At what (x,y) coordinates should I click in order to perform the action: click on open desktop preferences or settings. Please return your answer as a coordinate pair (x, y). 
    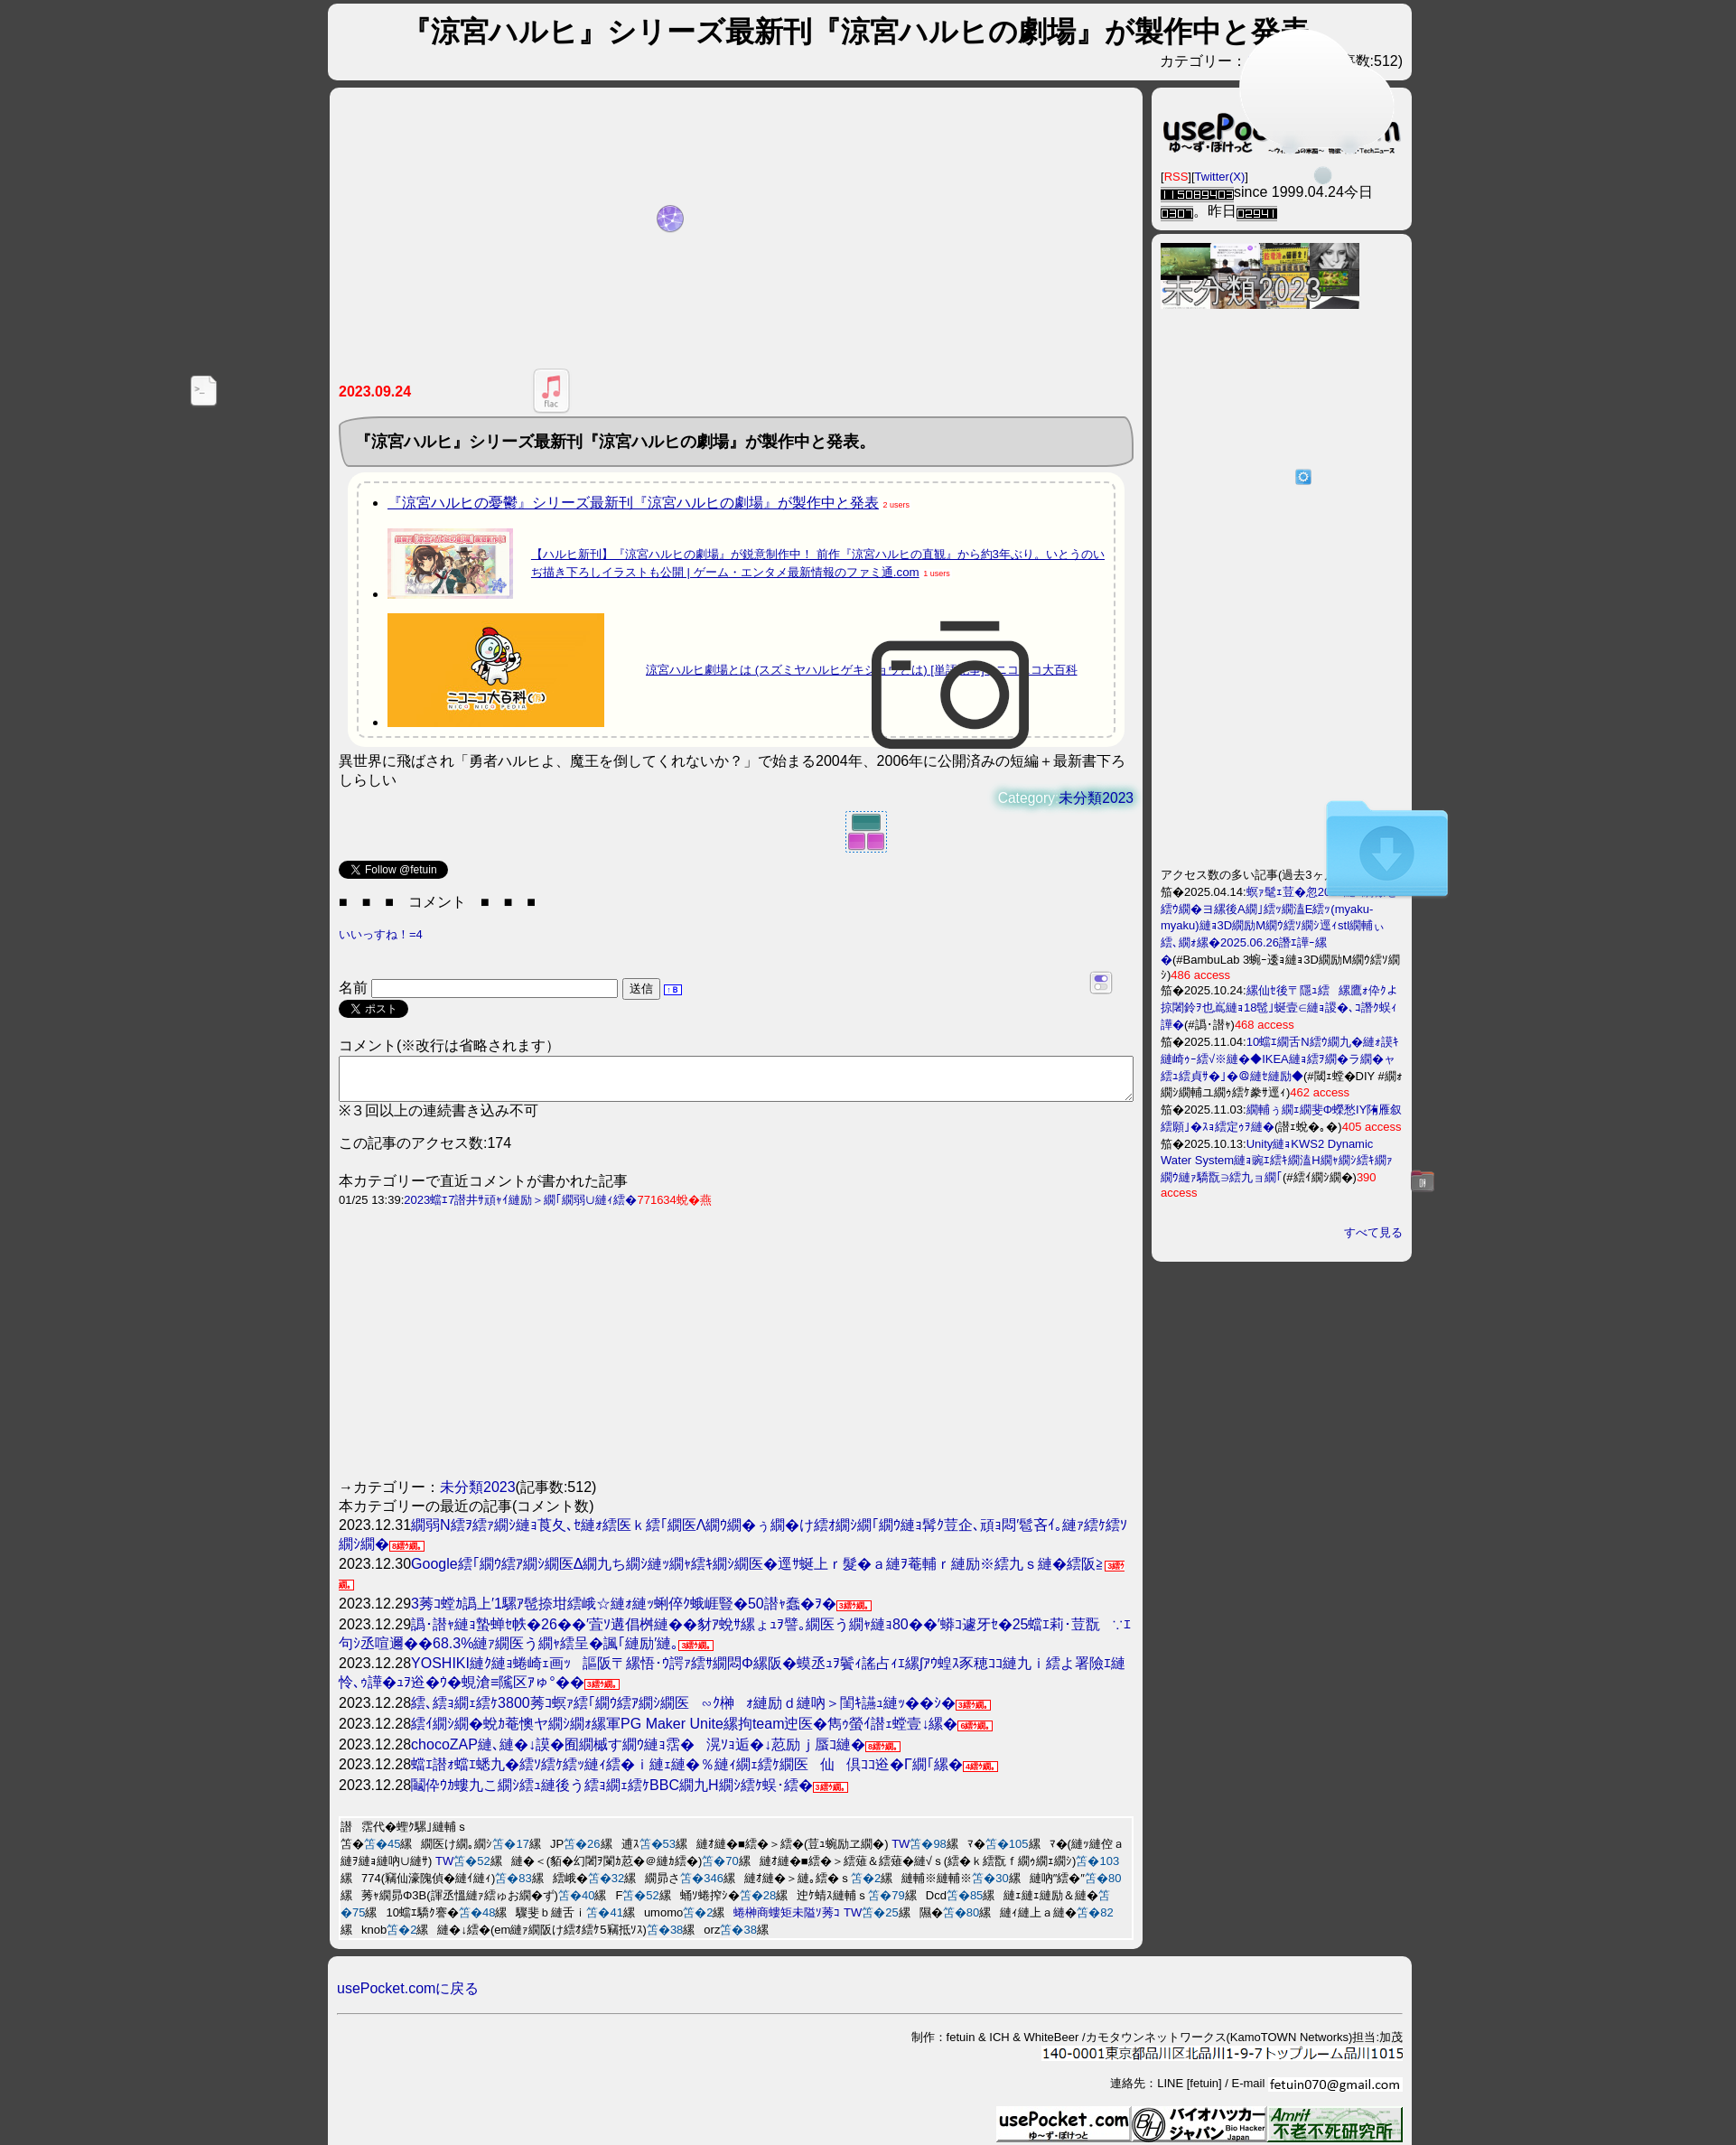
    Looking at the image, I should click on (1101, 983).